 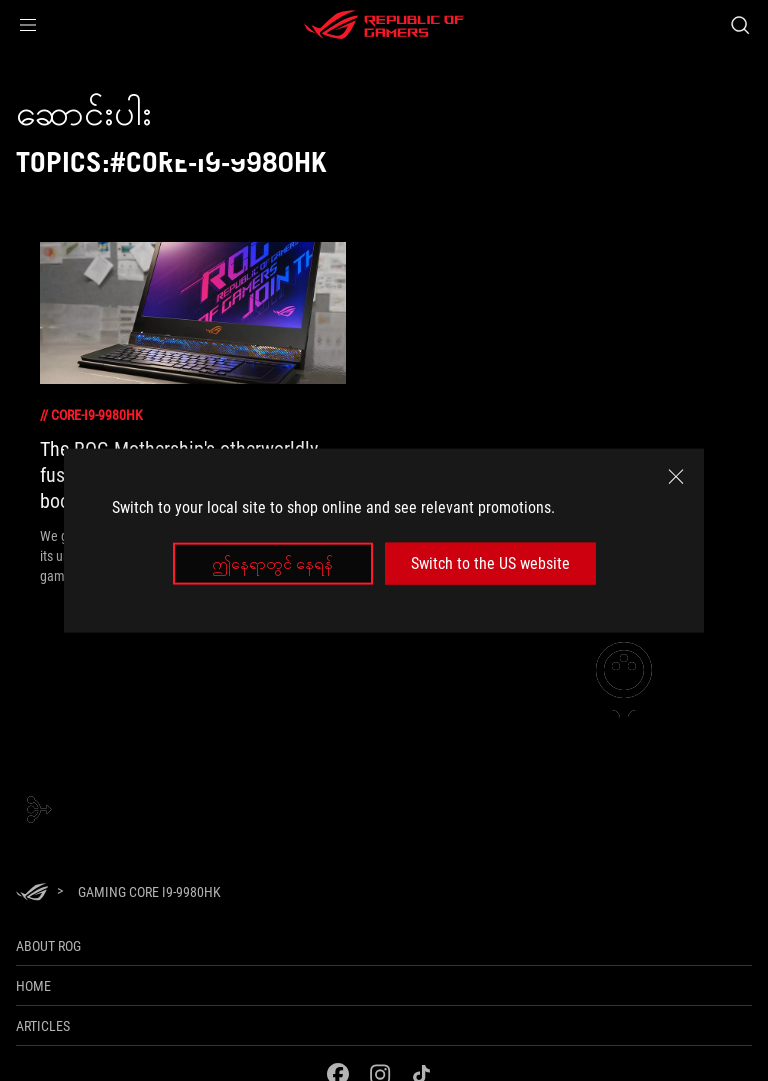 I want to click on access the main dashboard, so click(x=208, y=118).